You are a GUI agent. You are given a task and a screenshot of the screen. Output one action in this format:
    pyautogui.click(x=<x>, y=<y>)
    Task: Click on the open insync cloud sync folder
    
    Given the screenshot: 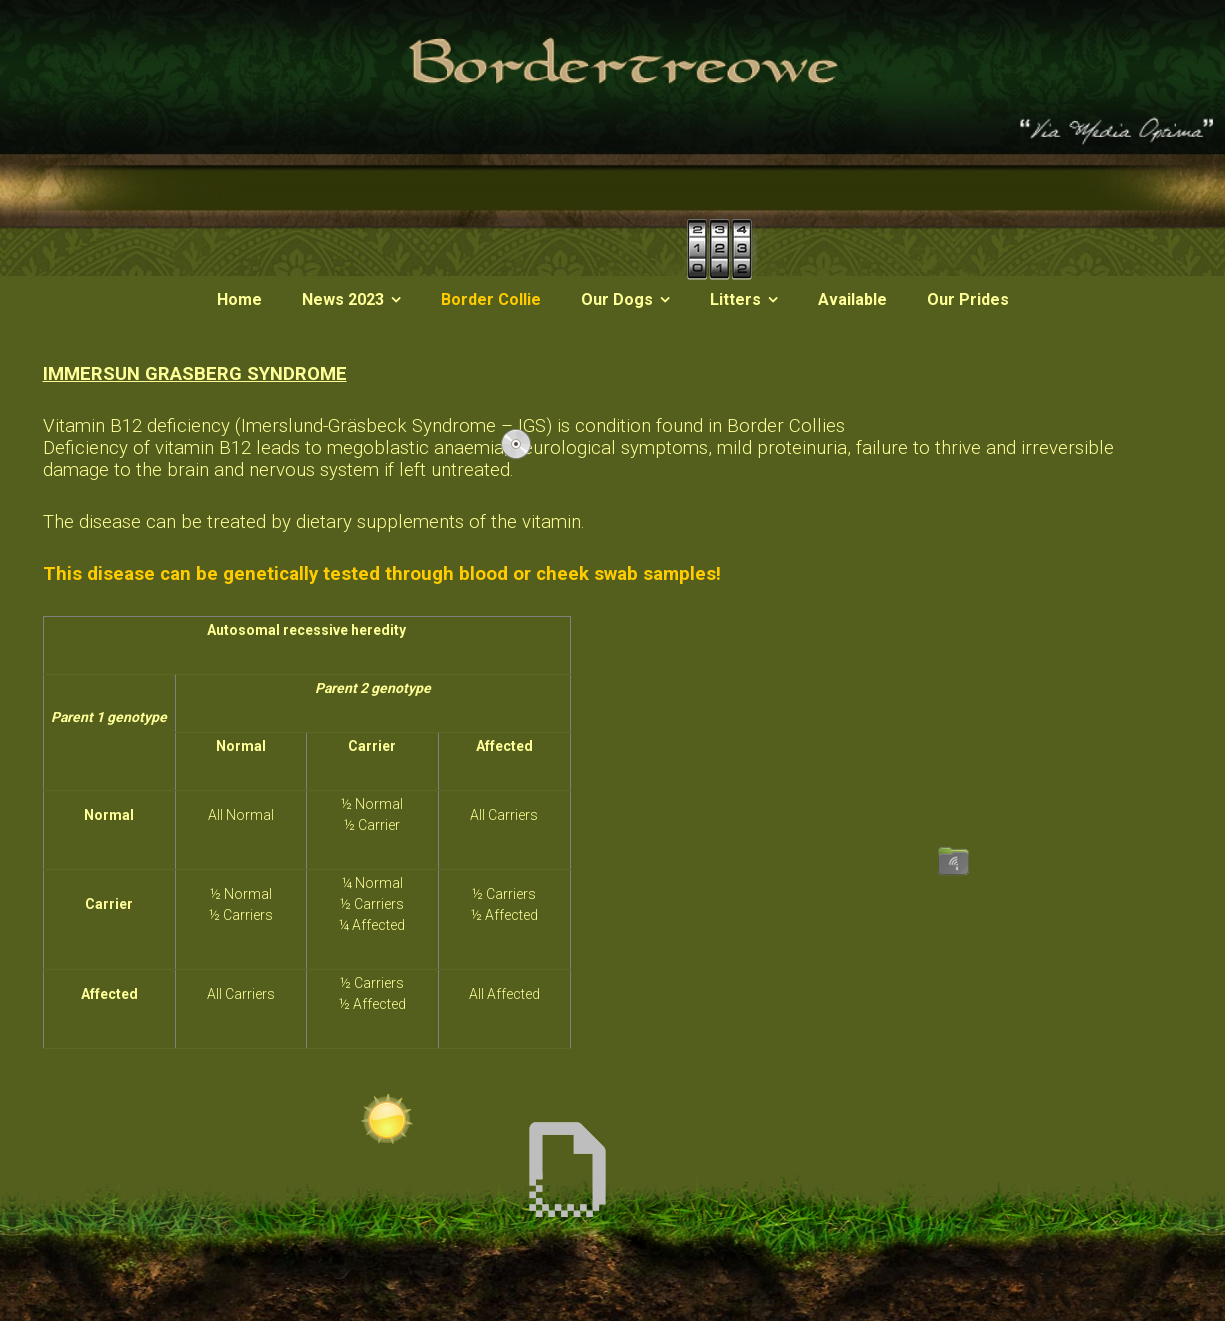 What is the action you would take?
    pyautogui.click(x=953, y=860)
    